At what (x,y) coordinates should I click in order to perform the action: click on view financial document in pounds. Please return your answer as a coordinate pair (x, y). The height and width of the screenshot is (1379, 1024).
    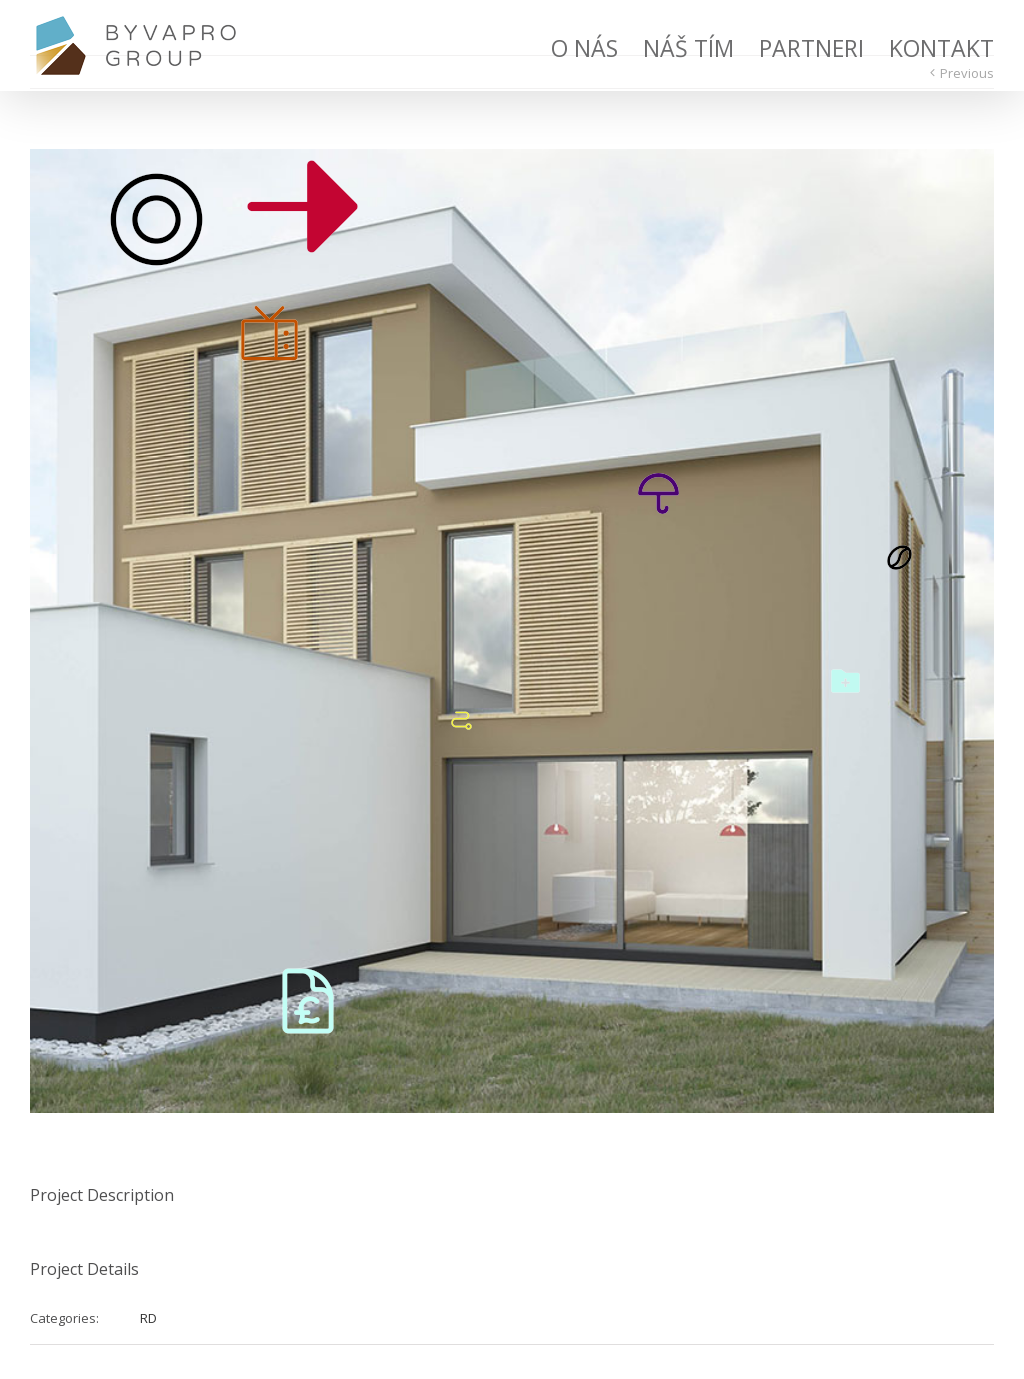
    Looking at the image, I should click on (308, 1001).